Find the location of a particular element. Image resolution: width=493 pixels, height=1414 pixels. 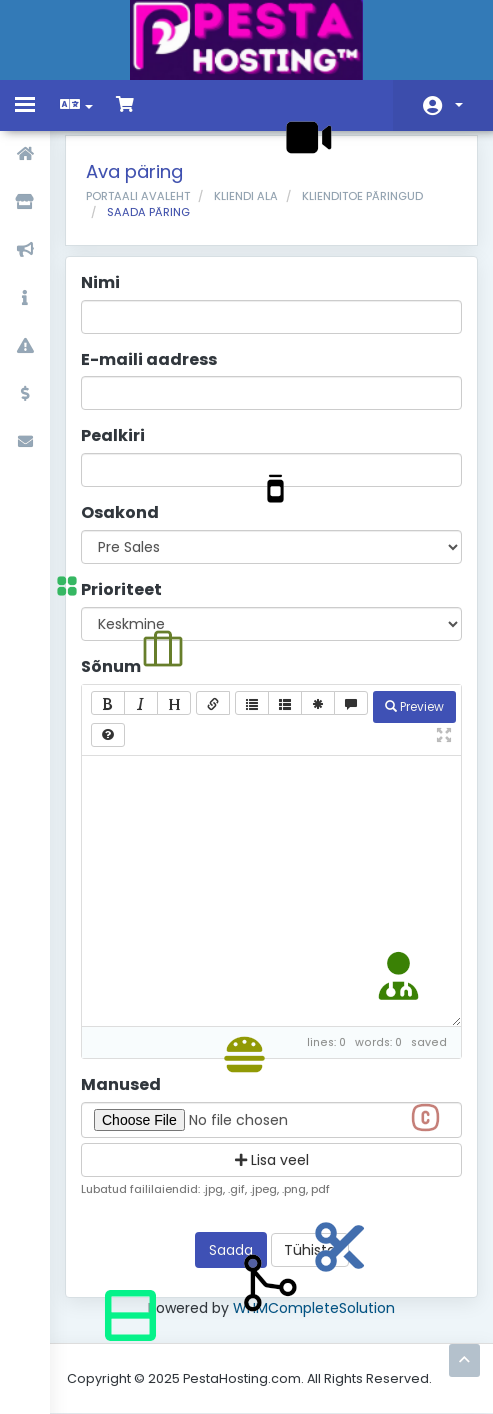

split view horizontally is located at coordinates (130, 1315).